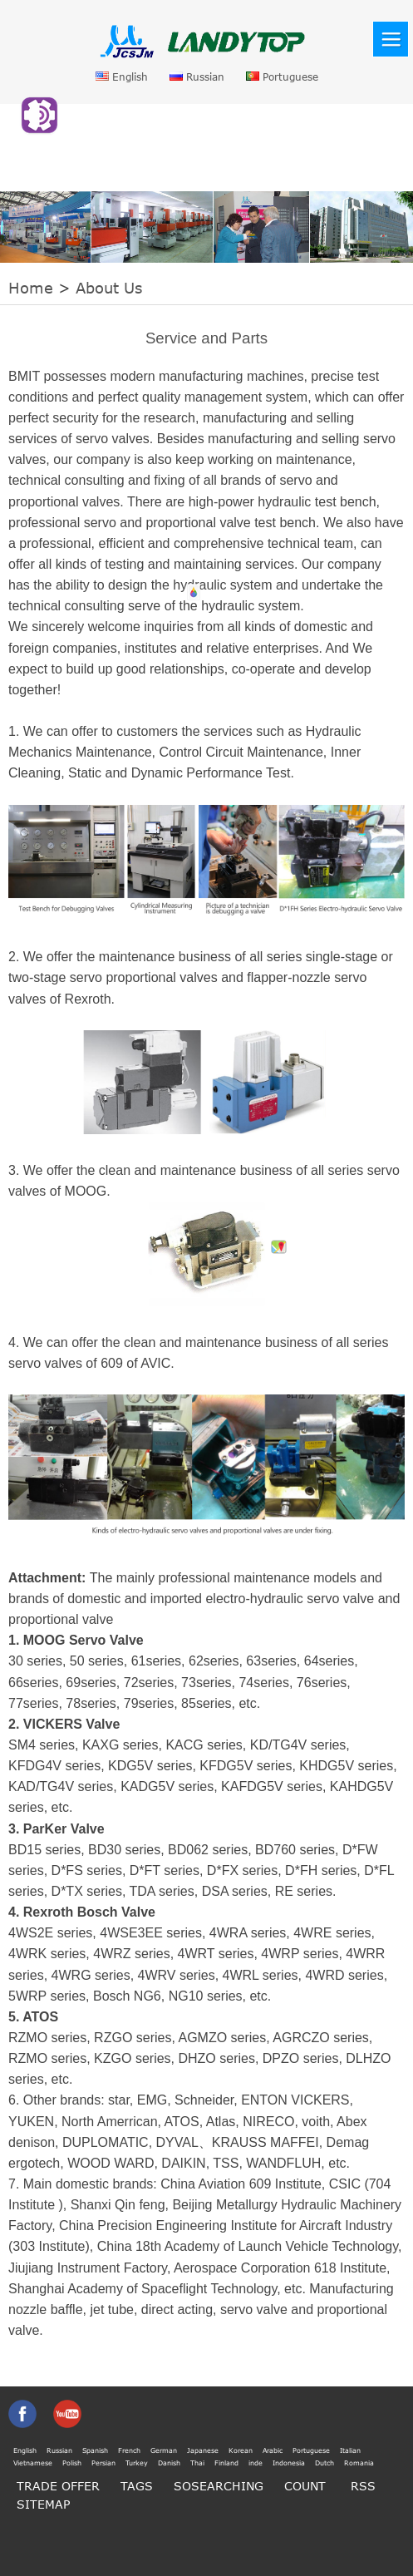 This screenshot has height=2576, width=413. What do you see at coordinates (194, 592) in the screenshot?
I see `an ICC color profile file` at bounding box center [194, 592].